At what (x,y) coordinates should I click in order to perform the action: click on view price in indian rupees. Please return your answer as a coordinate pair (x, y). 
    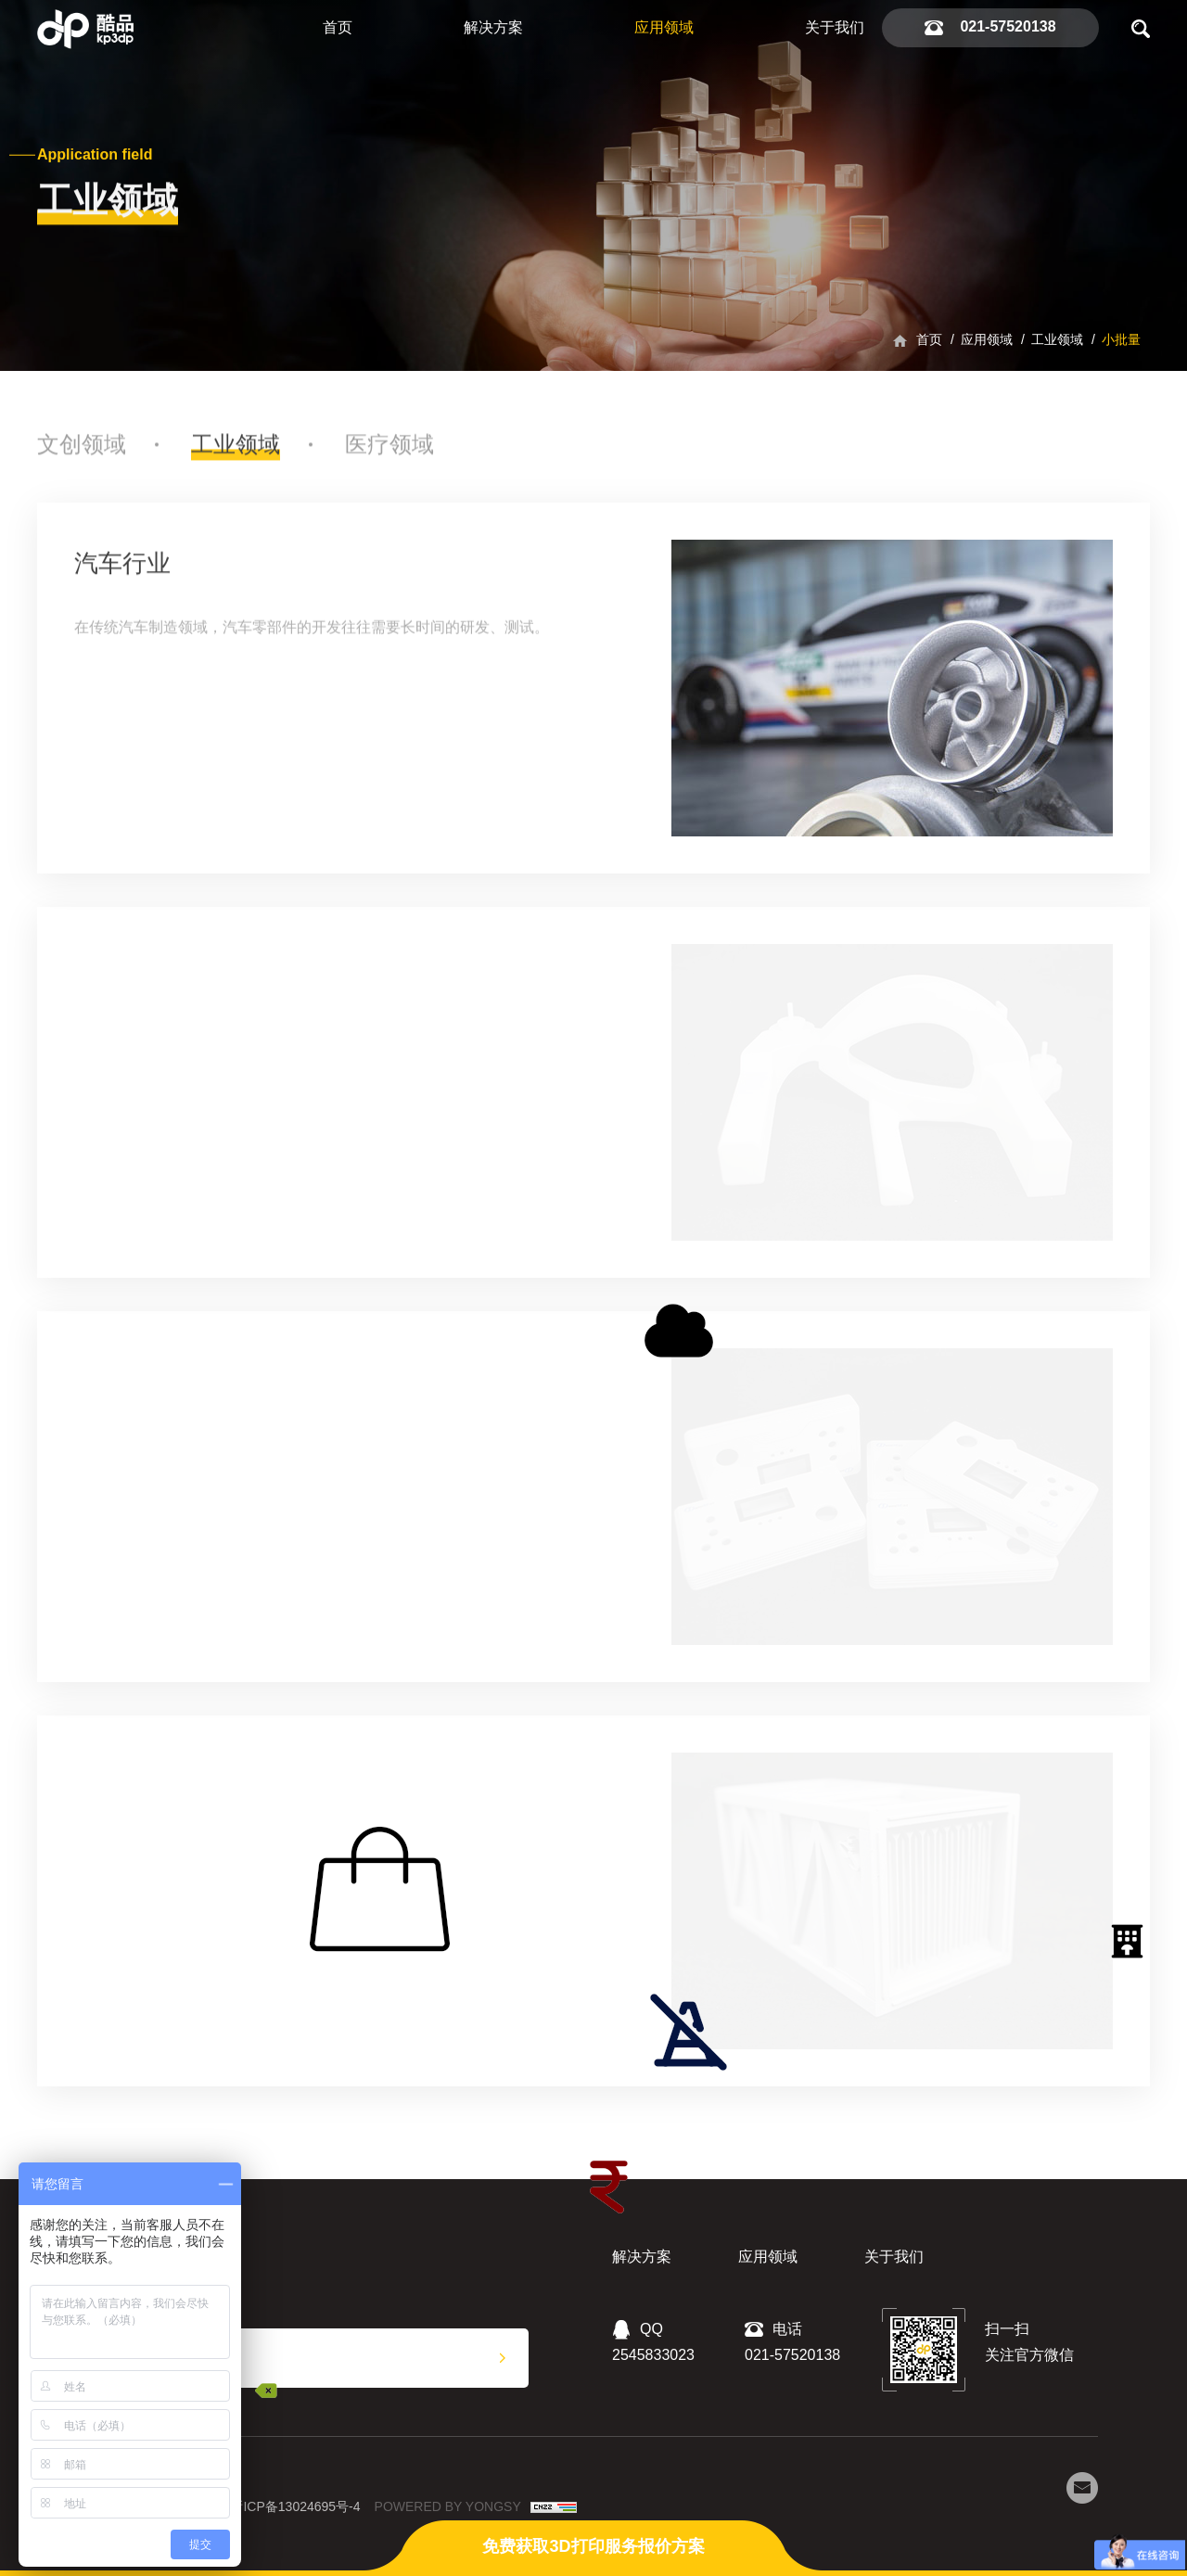
    Looking at the image, I should click on (608, 2187).